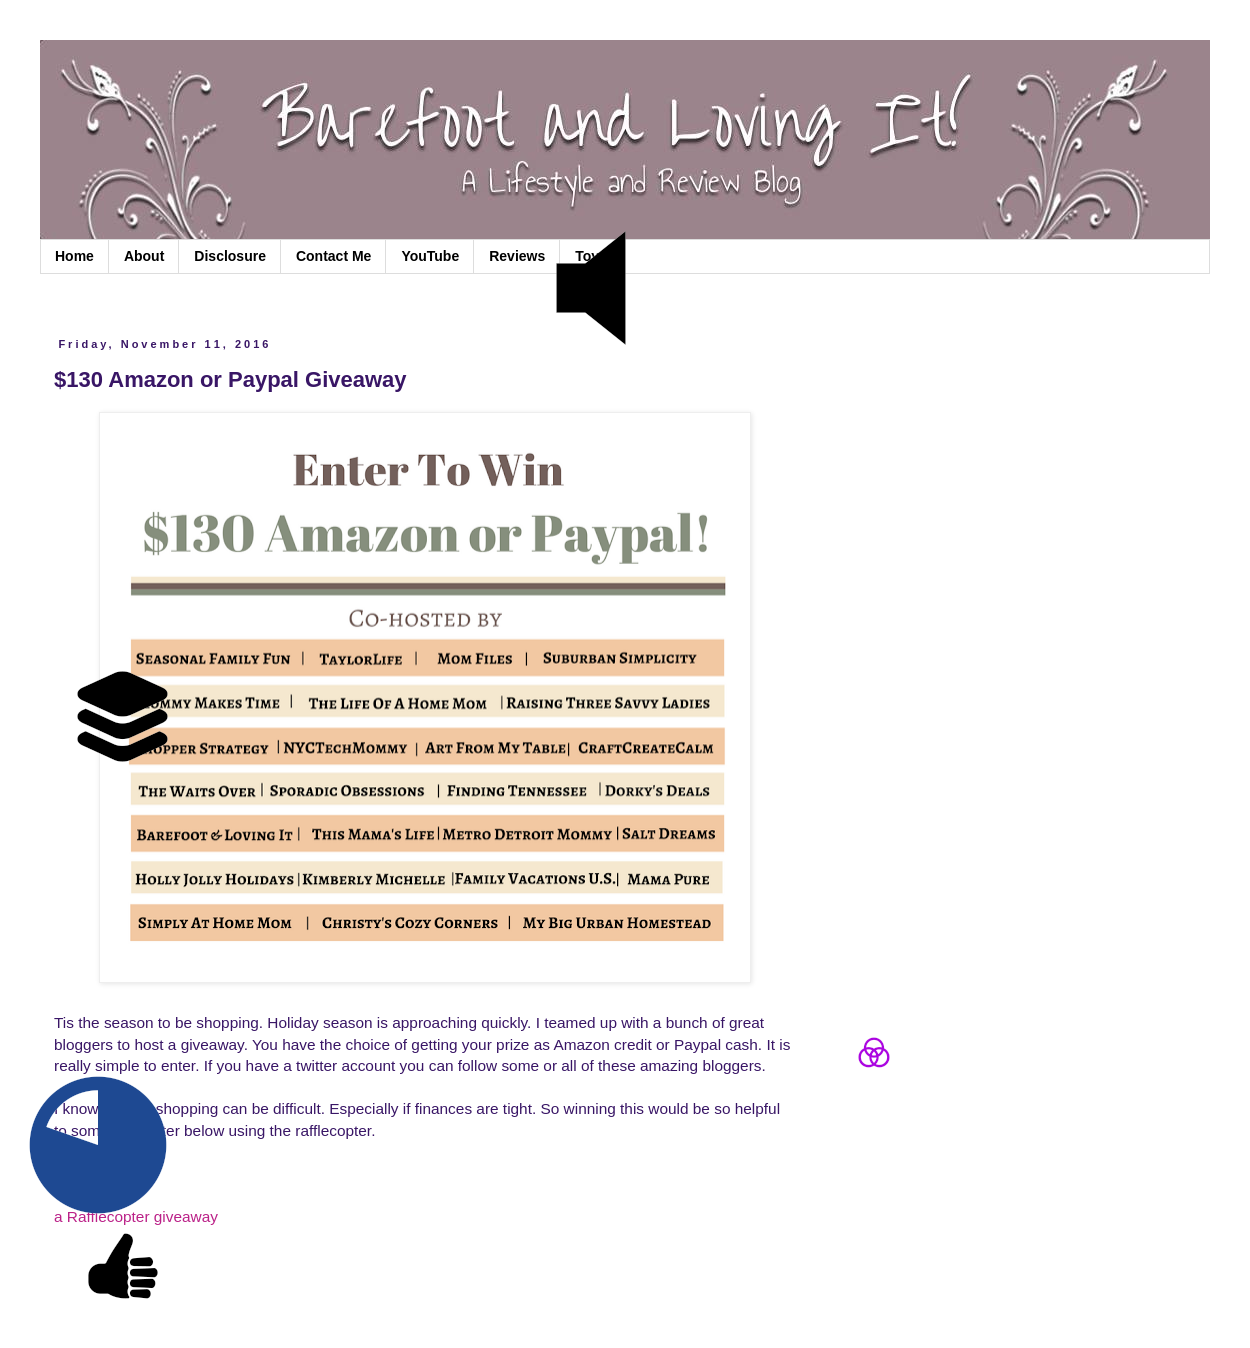 The width and height of the screenshot is (1250, 1348). What do you see at coordinates (874, 1053) in the screenshot?
I see `indicates overlapping or shared data between three sets` at bounding box center [874, 1053].